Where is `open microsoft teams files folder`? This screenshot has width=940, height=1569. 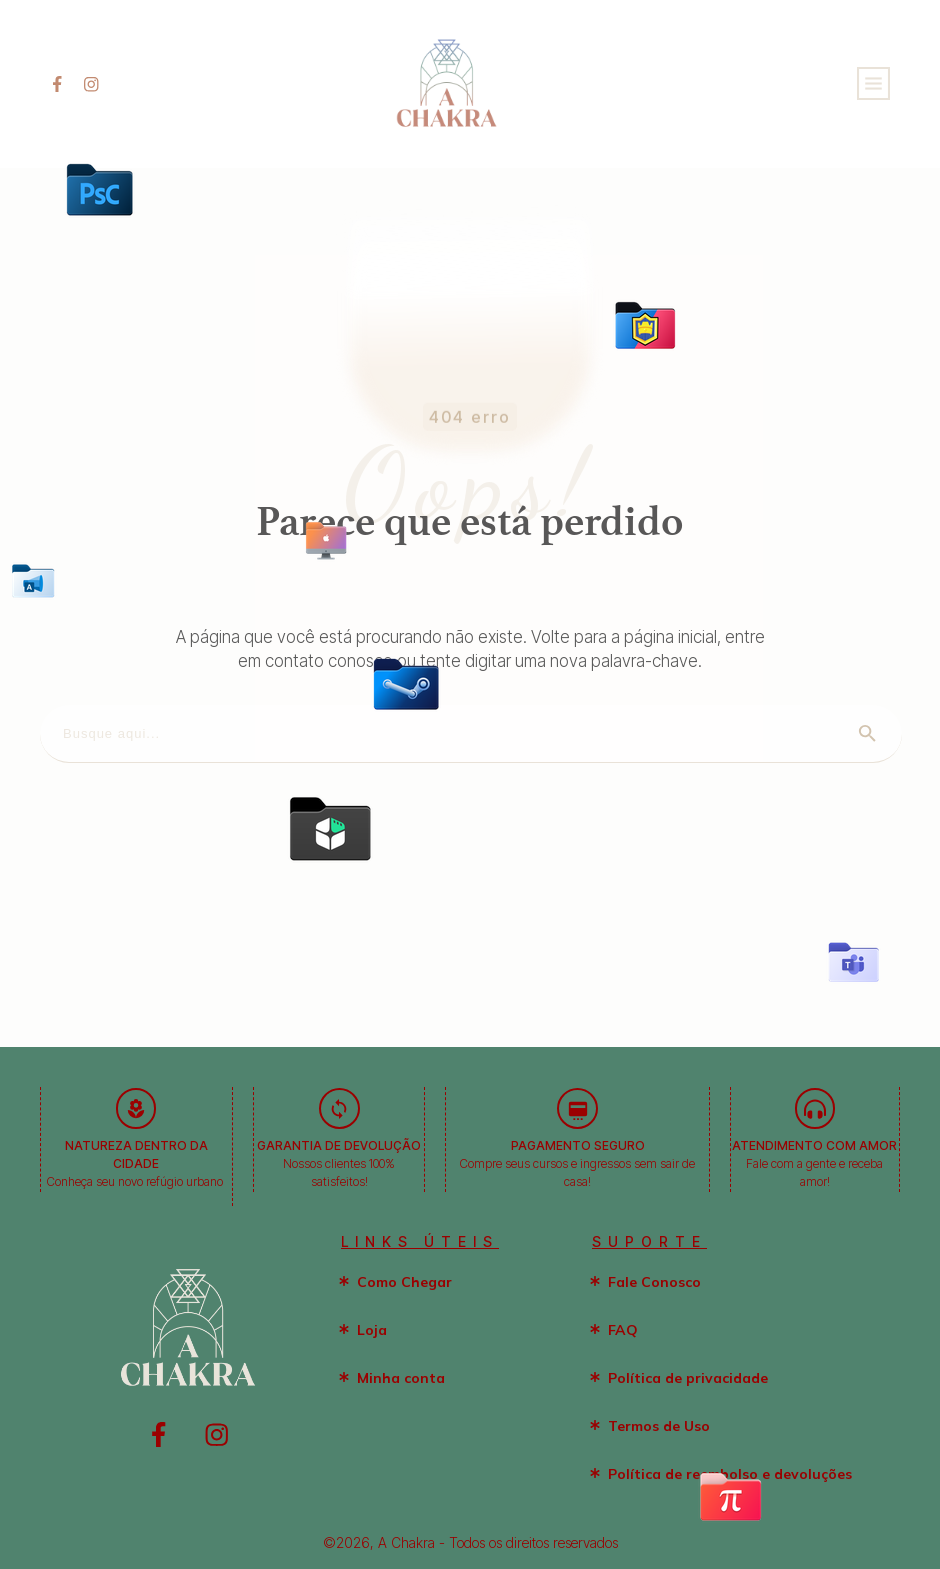 open microsoft teams files folder is located at coordinates (853, 963).